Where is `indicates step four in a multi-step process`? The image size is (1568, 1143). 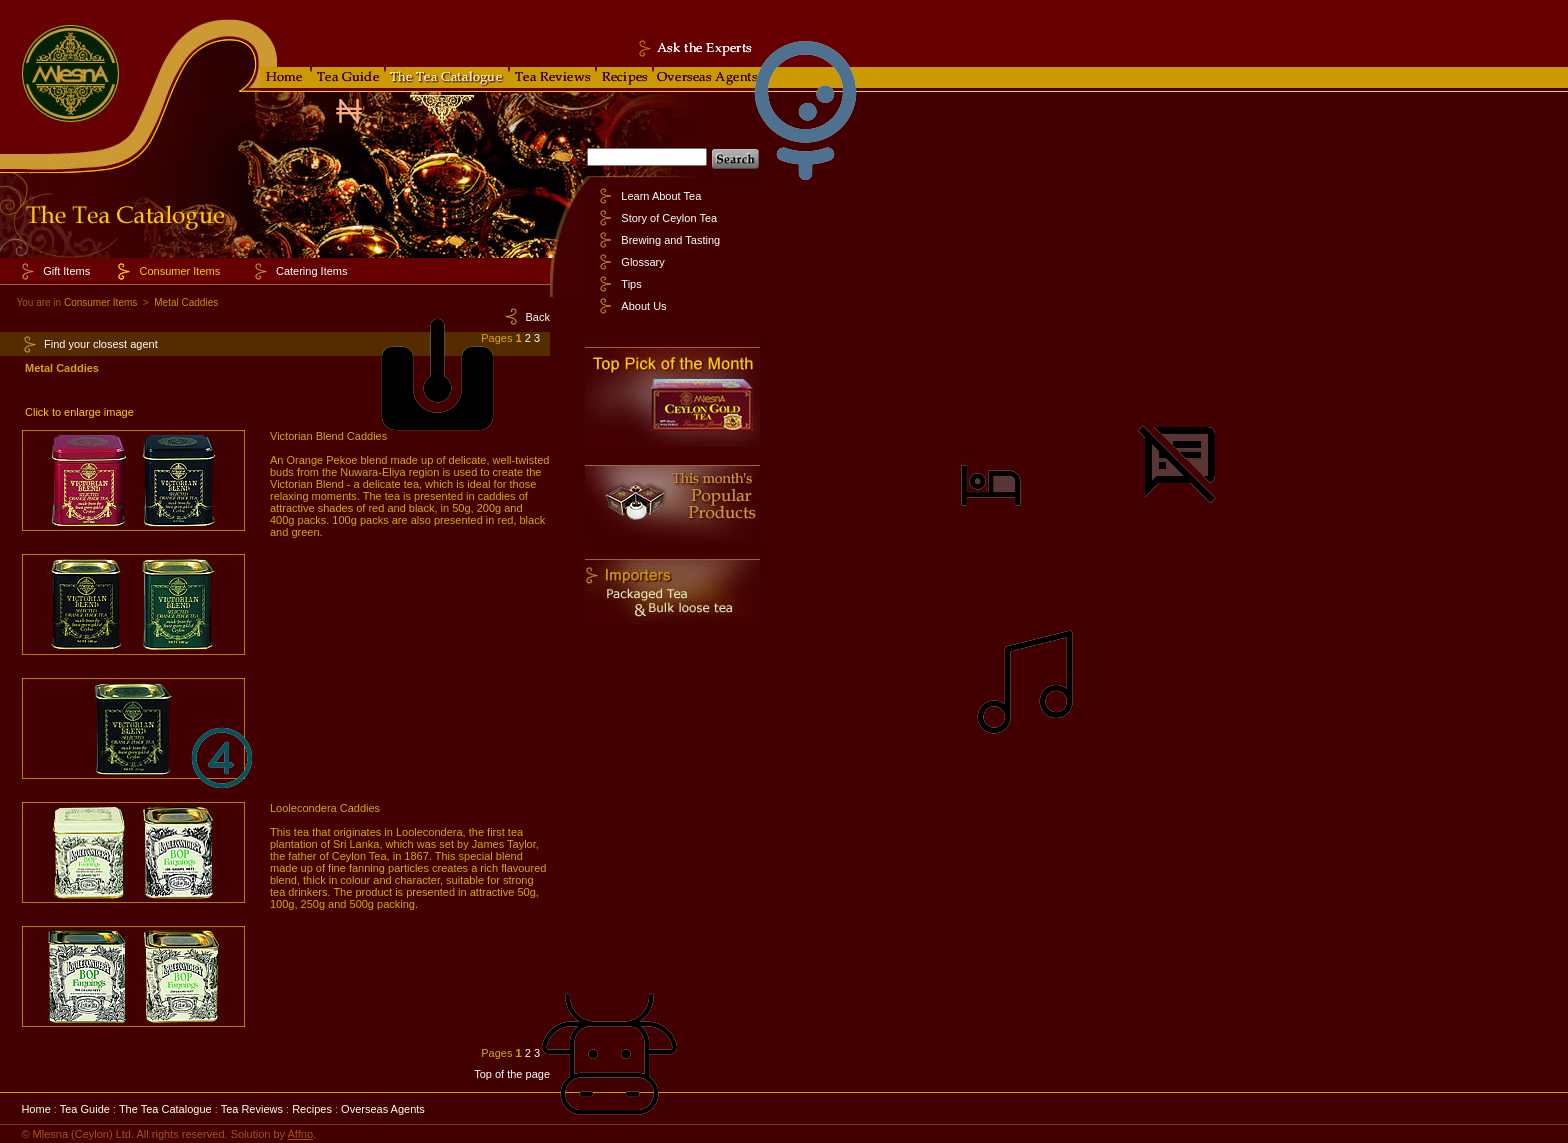
indicates step four in a multi-step process is located at coordinates (222, 758).